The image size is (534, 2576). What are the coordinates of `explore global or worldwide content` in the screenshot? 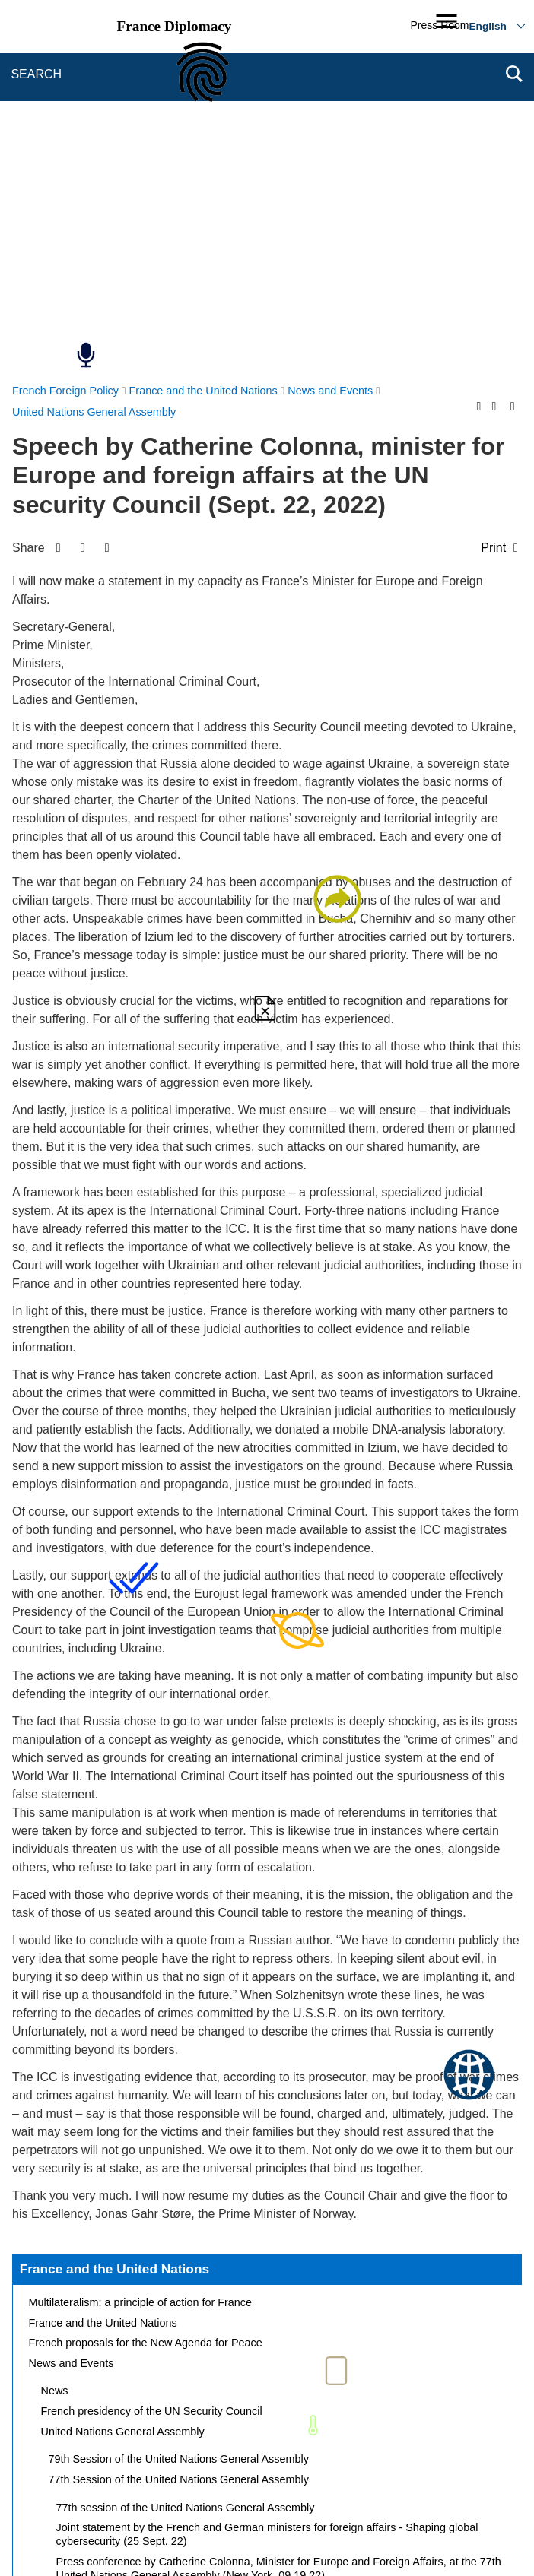 It's located at (297, 1630).